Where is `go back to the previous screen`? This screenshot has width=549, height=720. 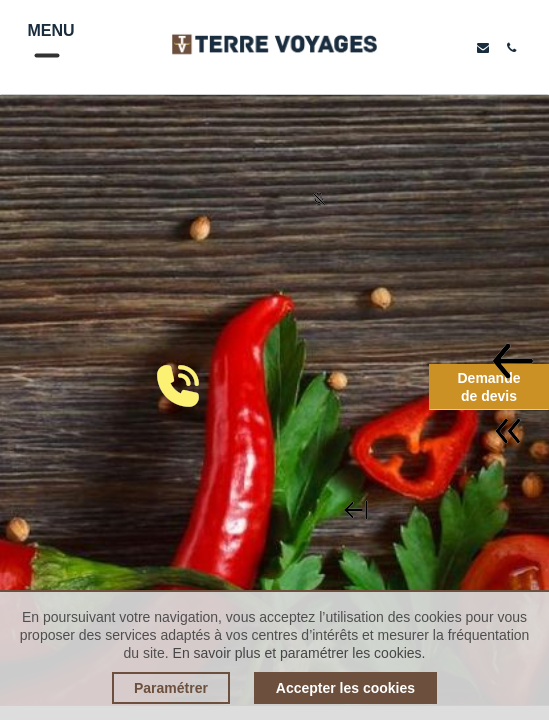
go back to the previous screen is located at coordinates (513, 361).